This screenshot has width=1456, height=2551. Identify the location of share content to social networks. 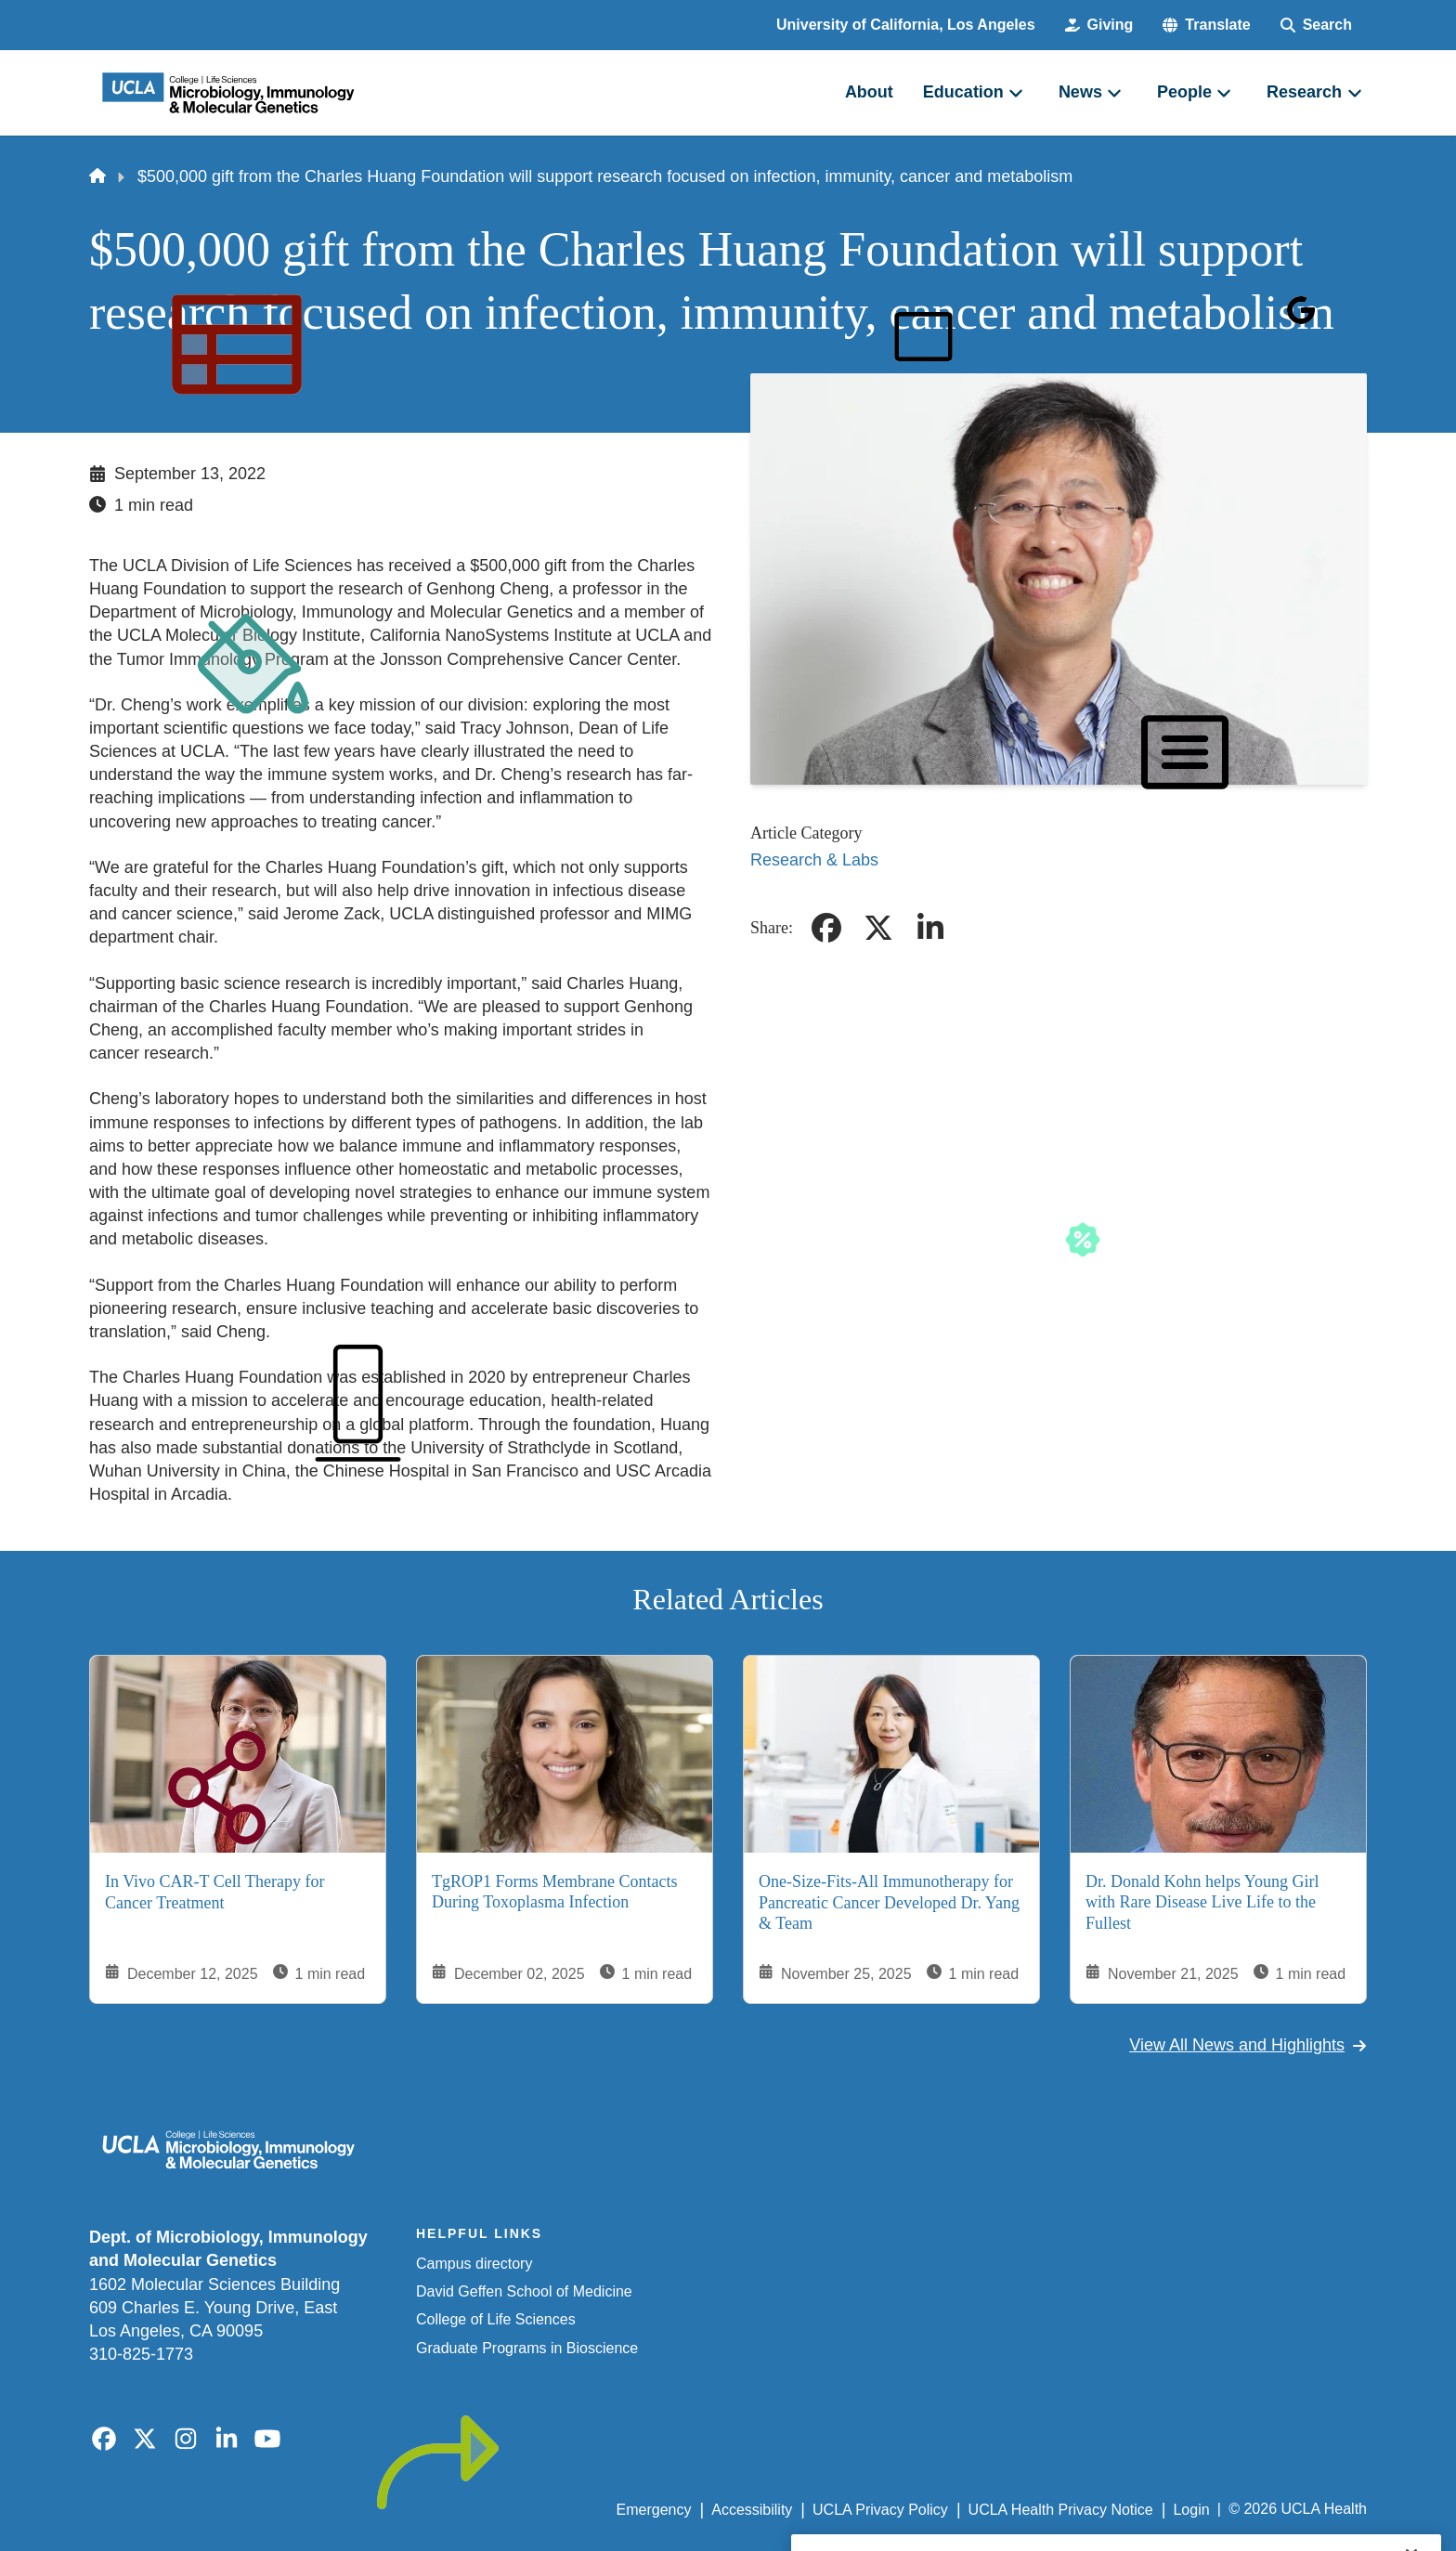
(221, 1788).